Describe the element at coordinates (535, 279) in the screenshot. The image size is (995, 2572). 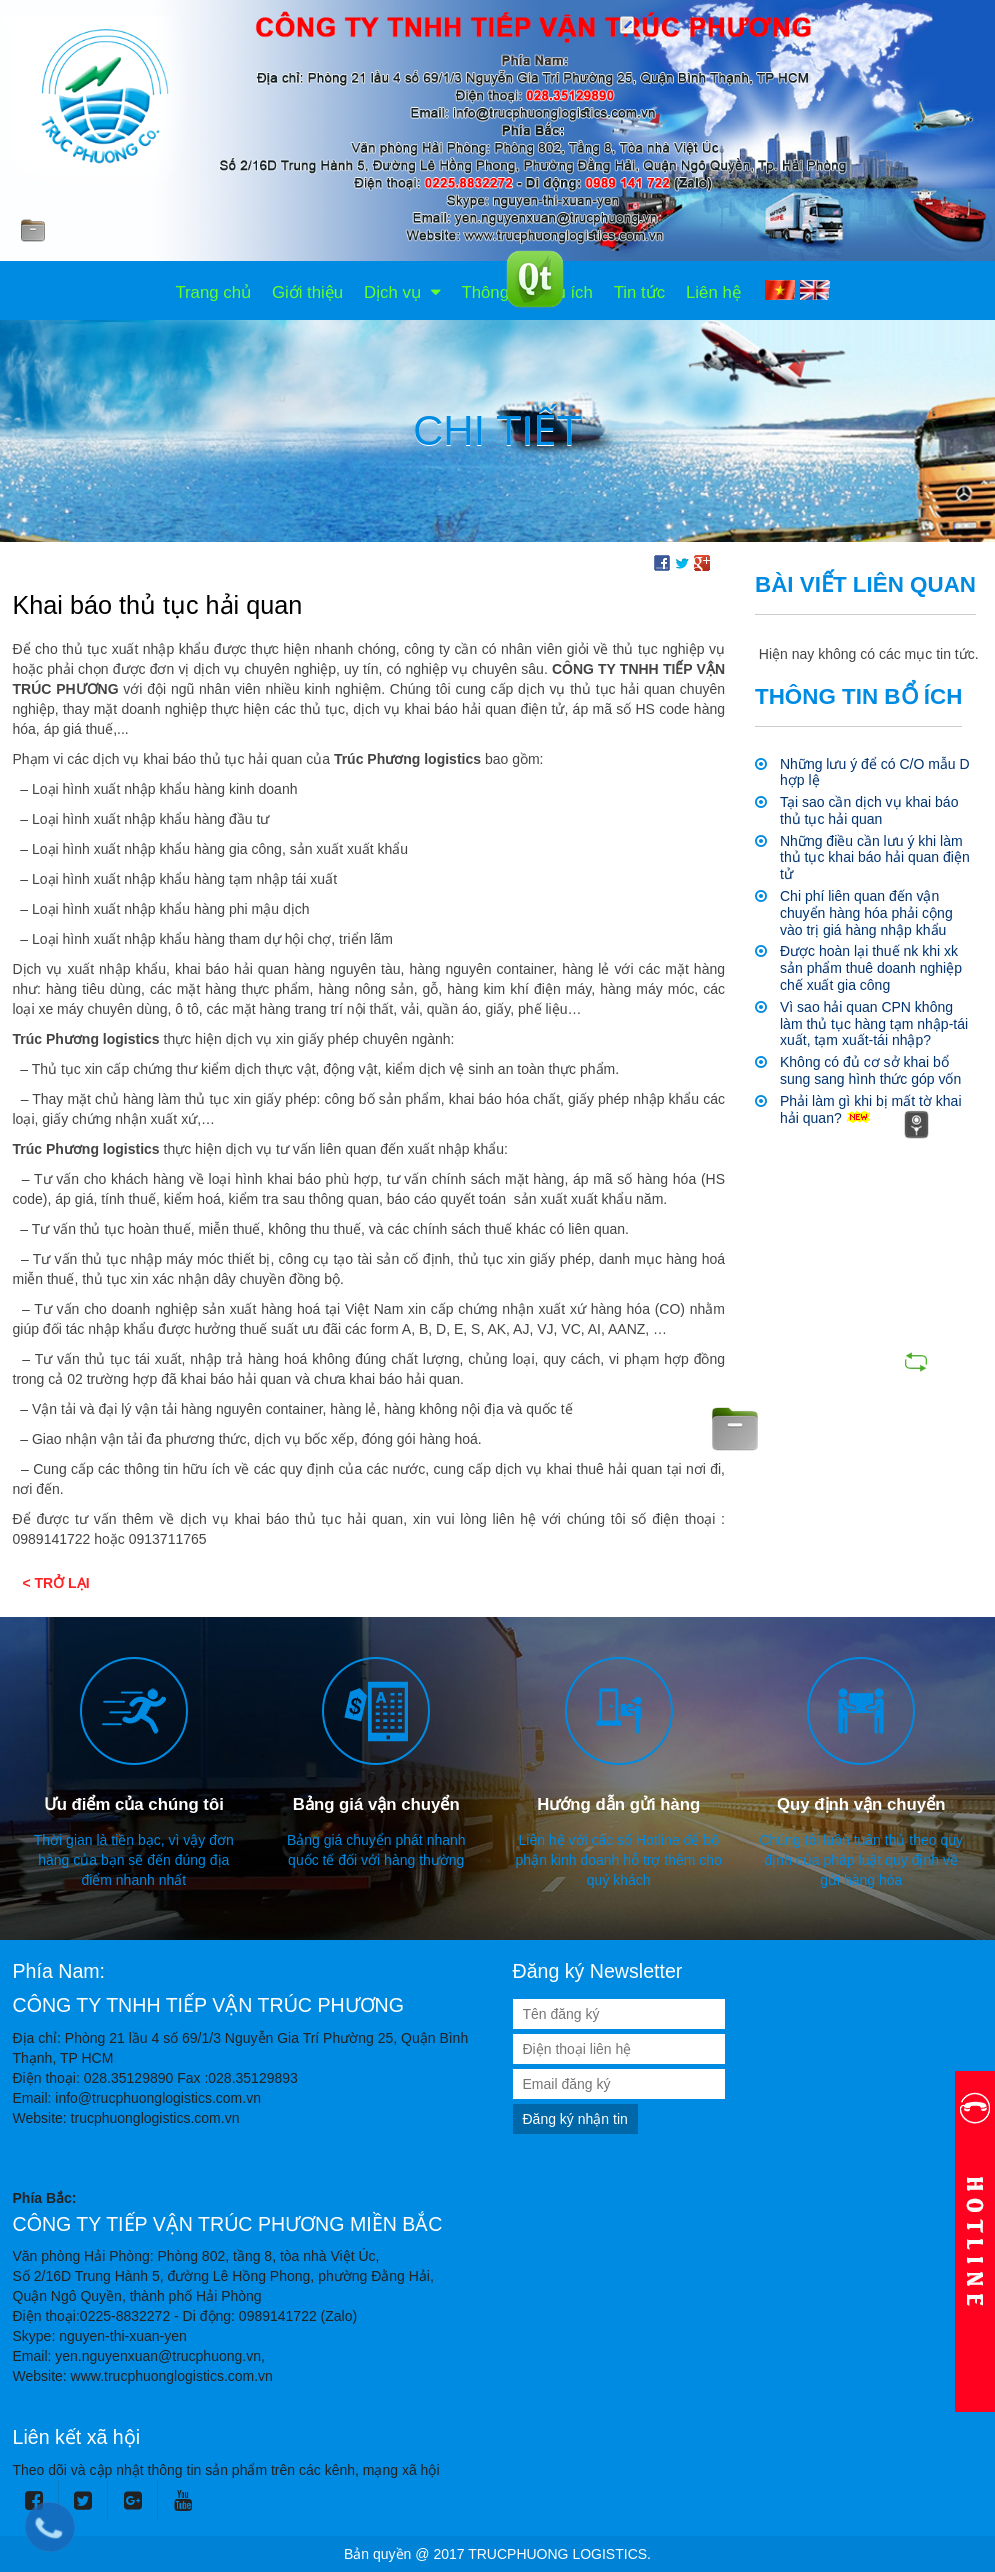
I see `launch qt creator development environment` at that location.